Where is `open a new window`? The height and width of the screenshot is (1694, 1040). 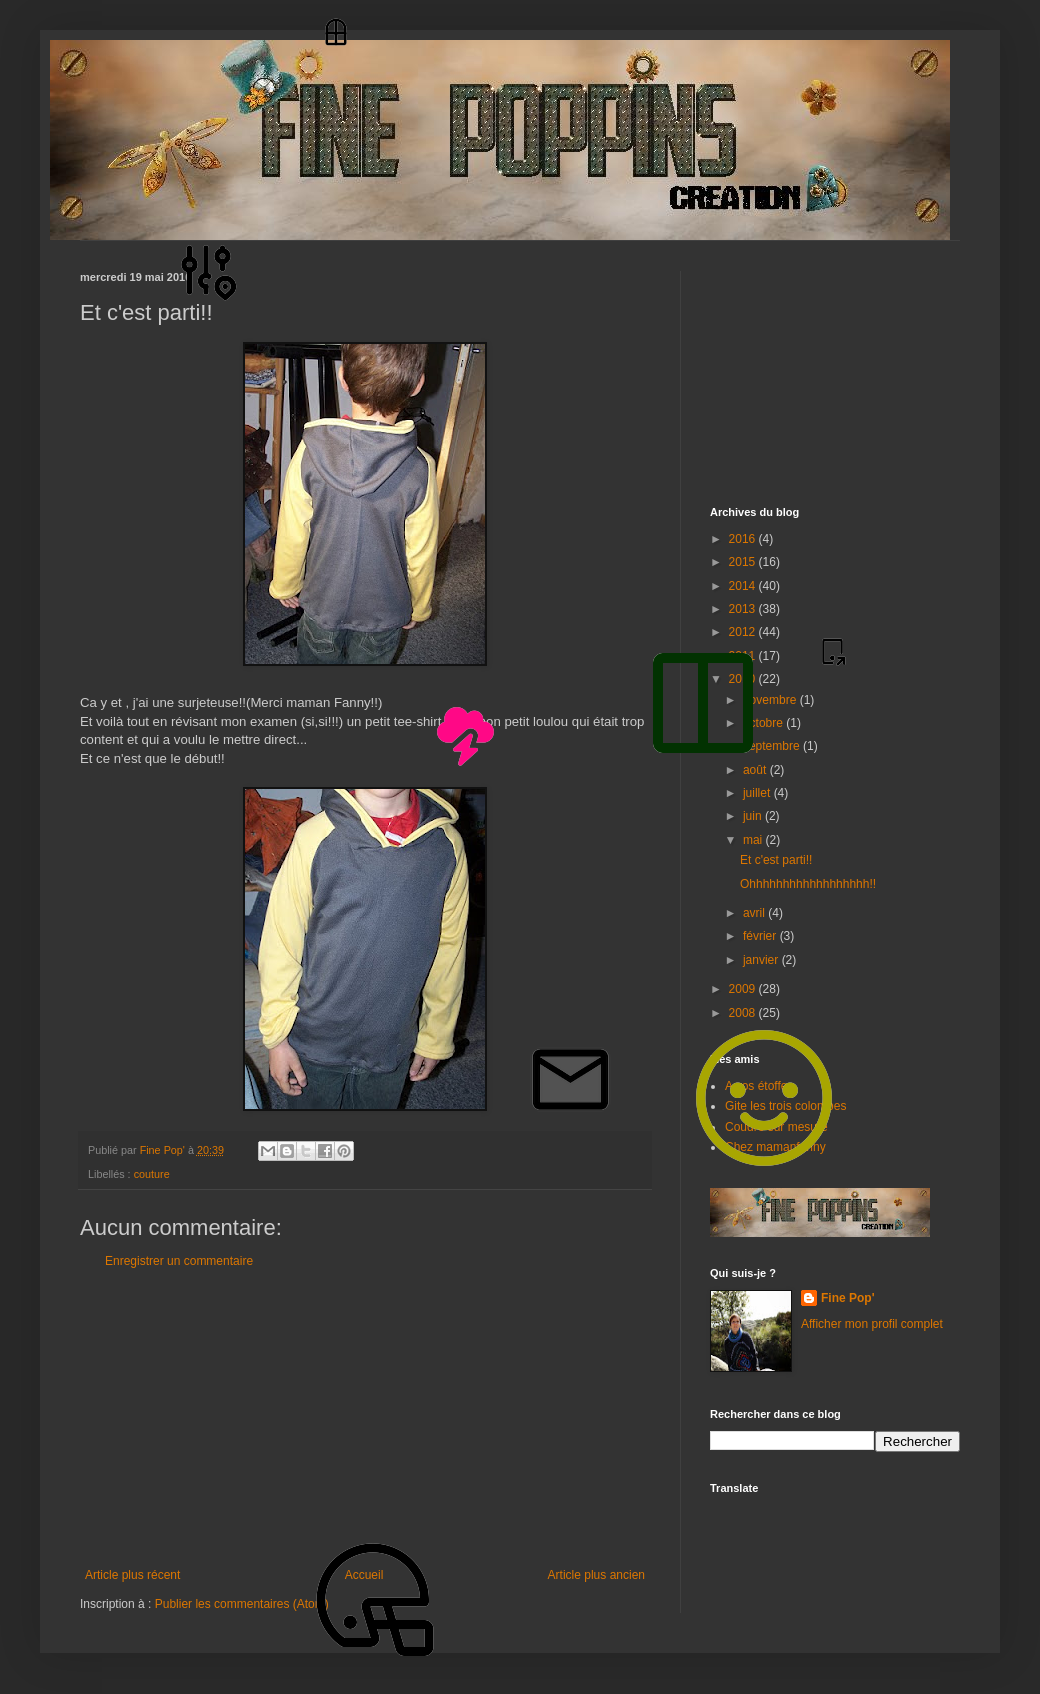 open a new window is located at coordinates (336, 32).